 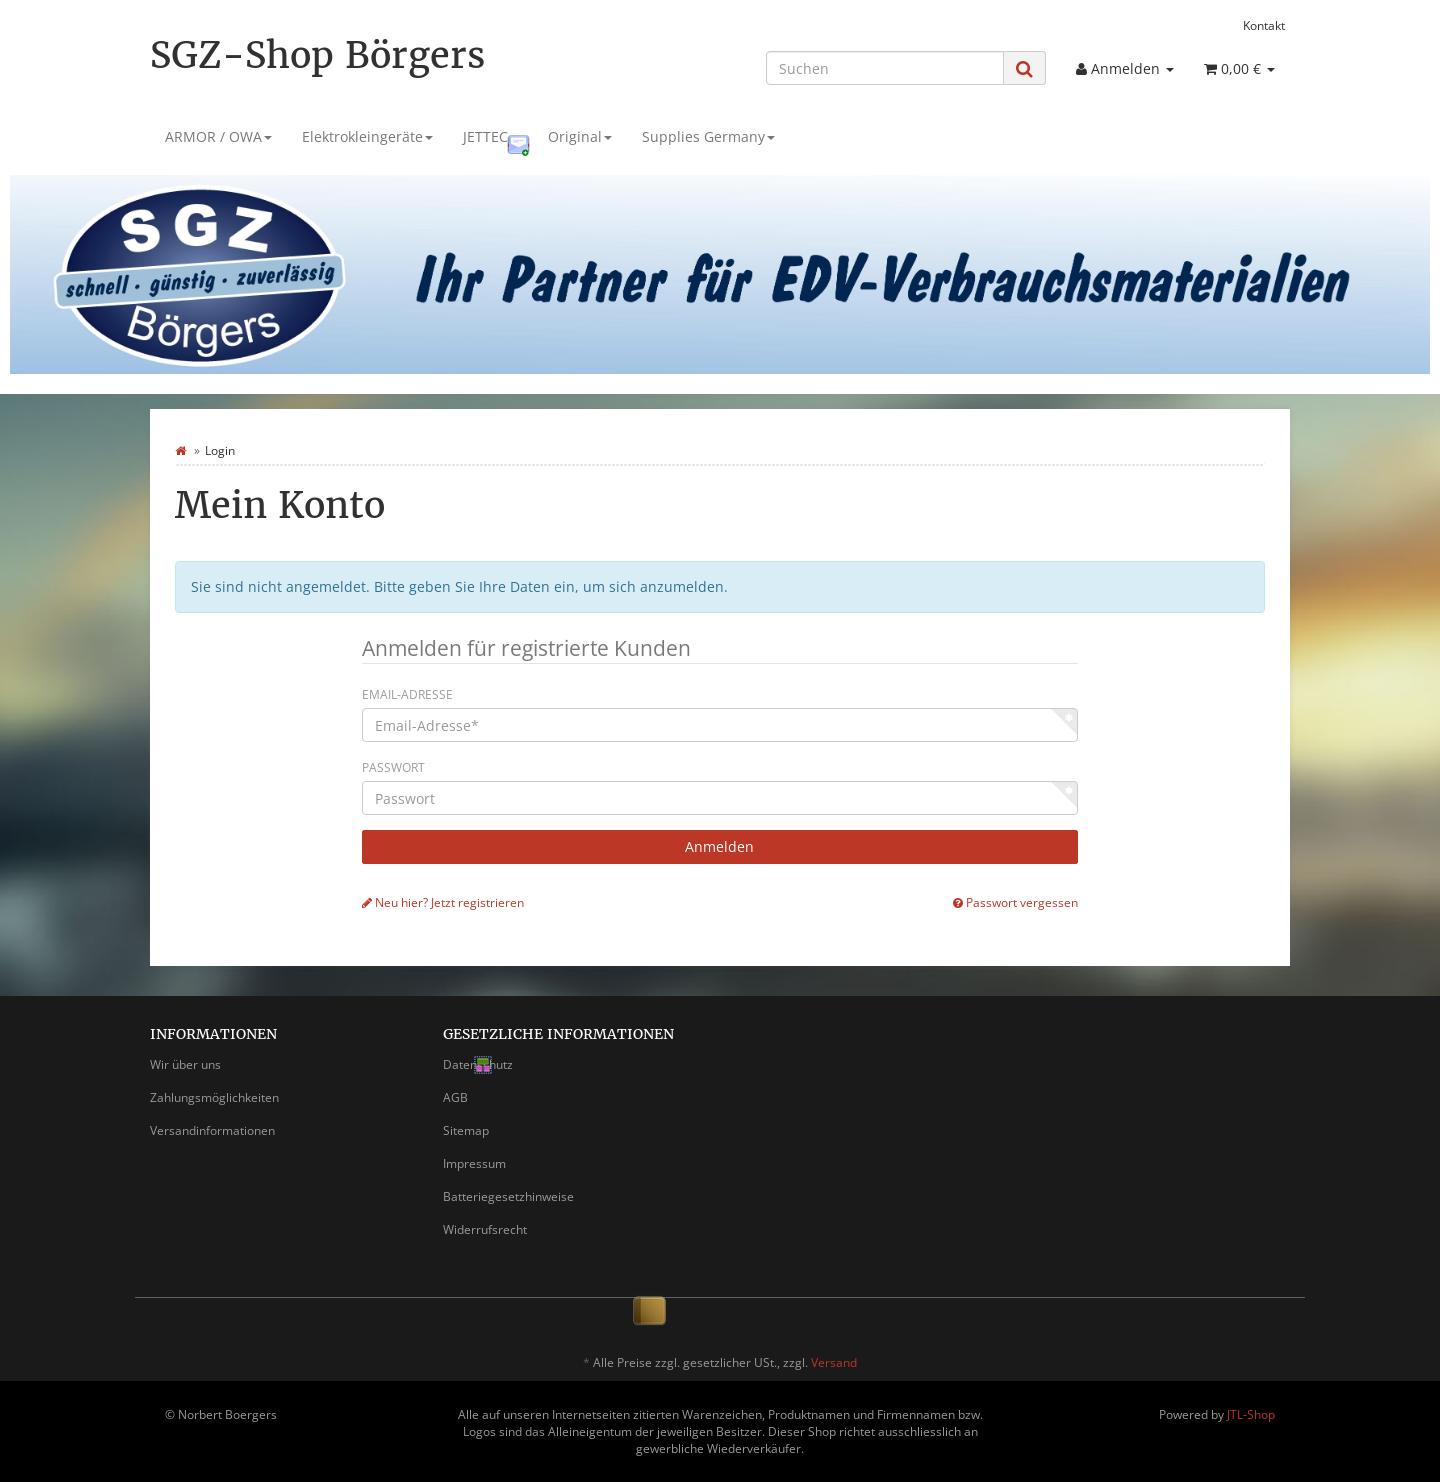 What do you see at coordinates (518, 144) in the screenshot?
I see `compose a new email message` at bounding box center [518, 144].